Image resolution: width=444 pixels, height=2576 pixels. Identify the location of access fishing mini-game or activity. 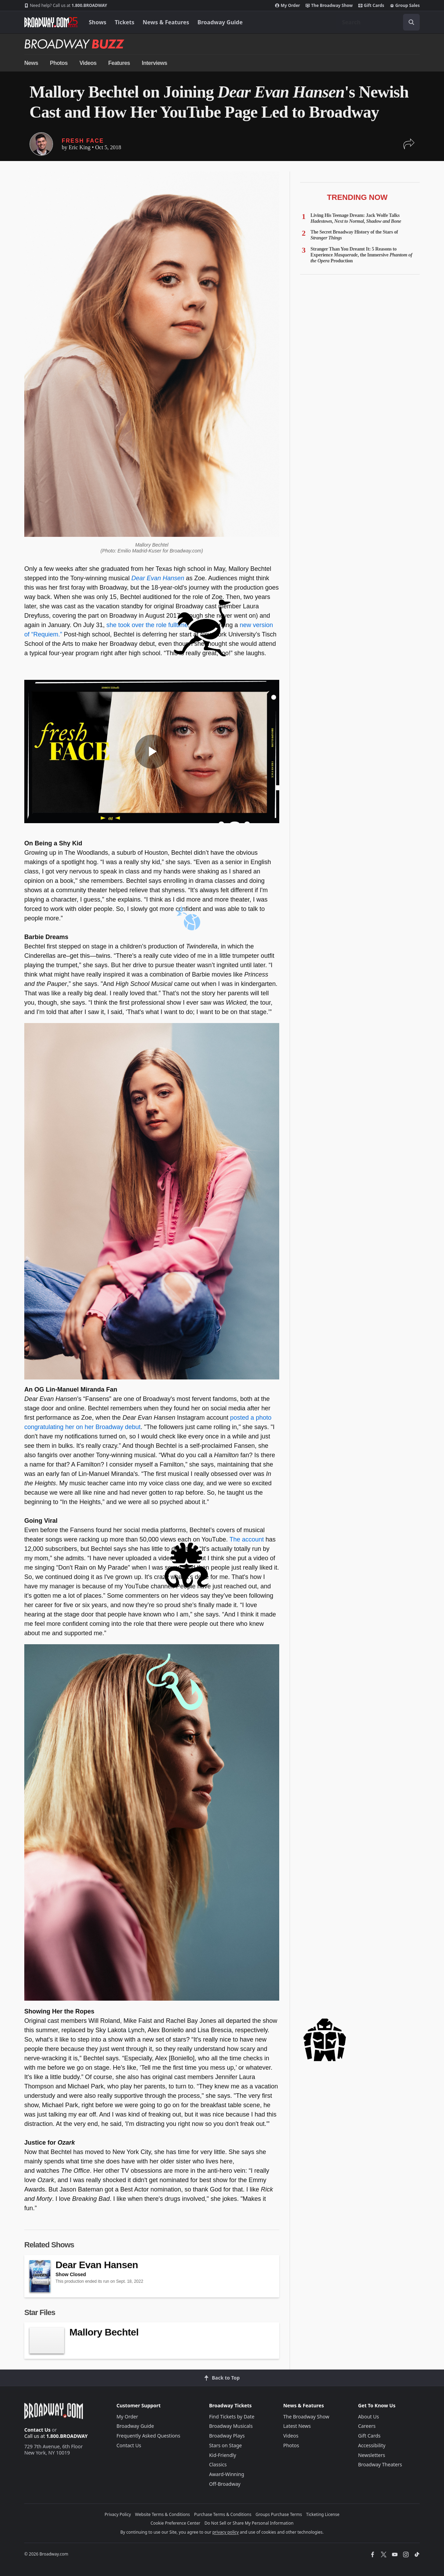
(175, 1682).